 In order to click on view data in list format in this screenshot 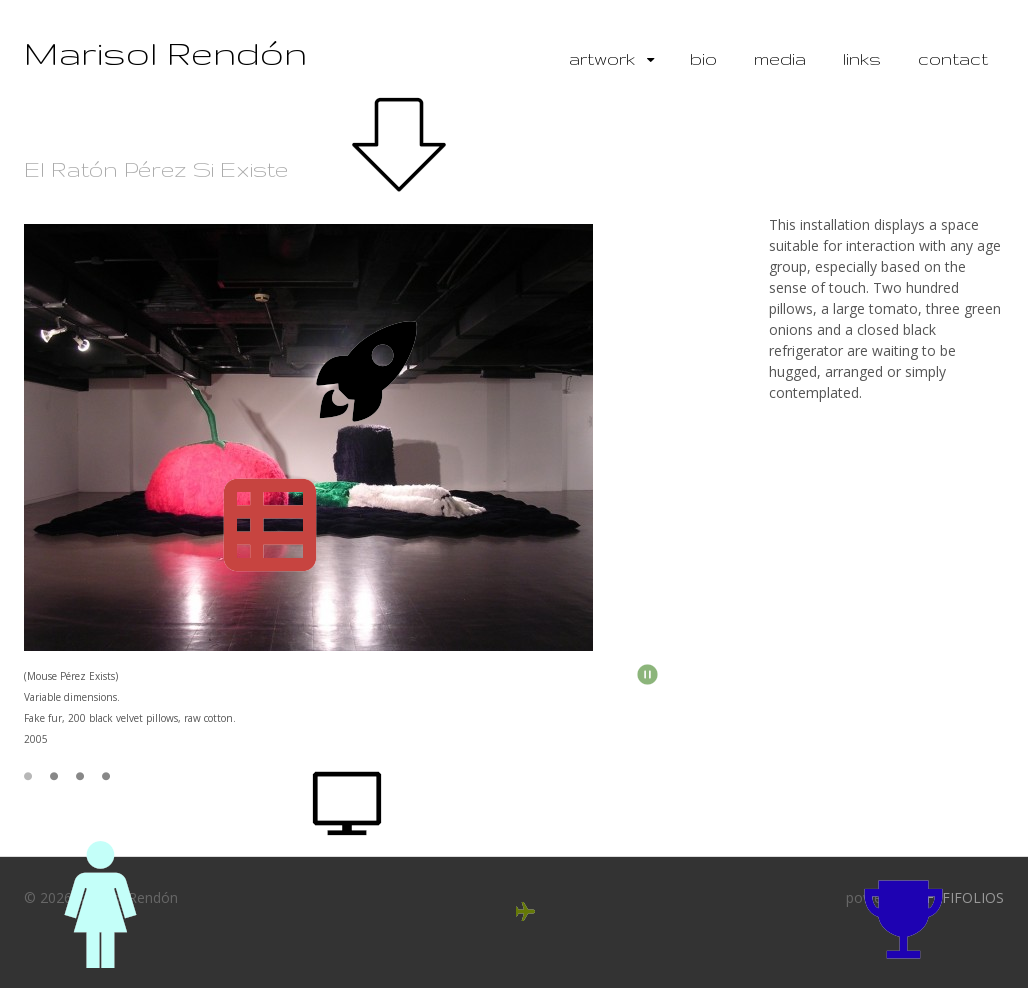, I will do `click(270, 525)`.